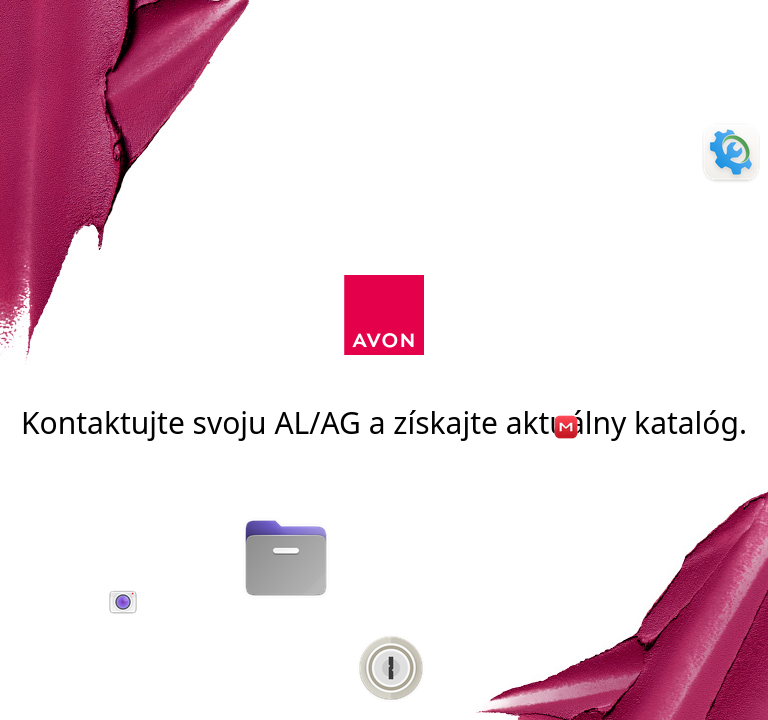 This screenshot has width=768, height=720. I want to click on open the MEGA cloud storage app, so click(566, 427).